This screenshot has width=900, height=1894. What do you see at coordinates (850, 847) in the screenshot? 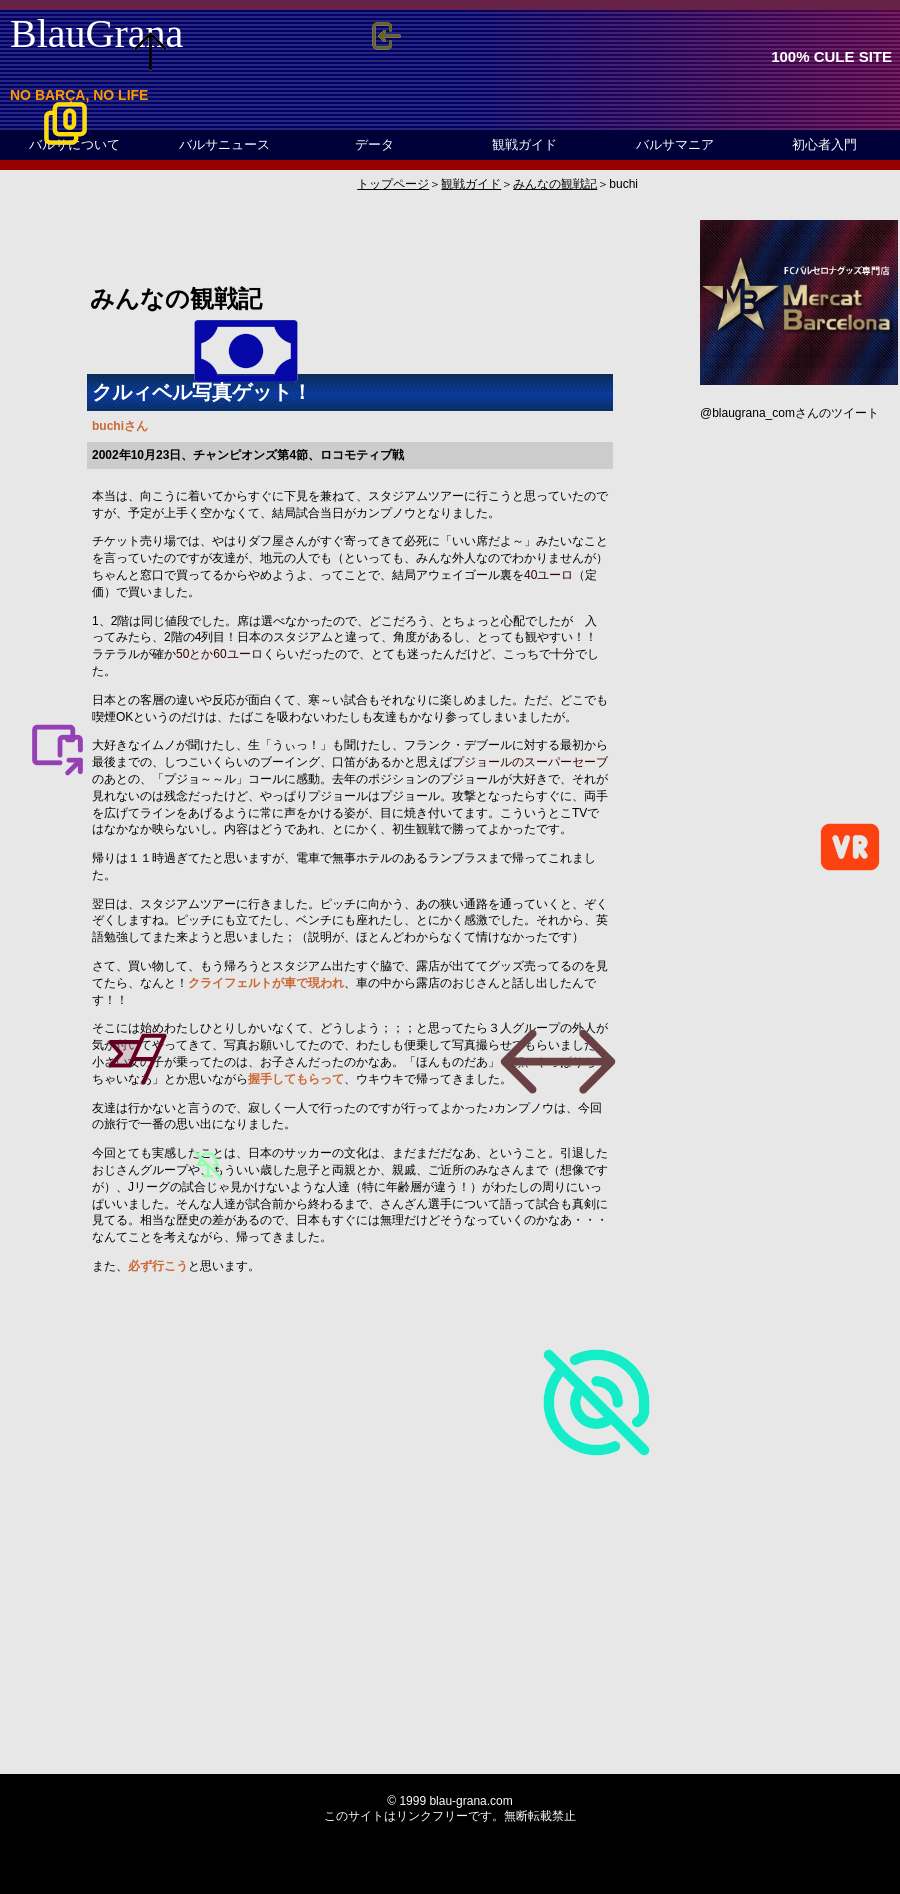
I see `indicates VR-compatible content or experience` at bounding box center [850, 847].